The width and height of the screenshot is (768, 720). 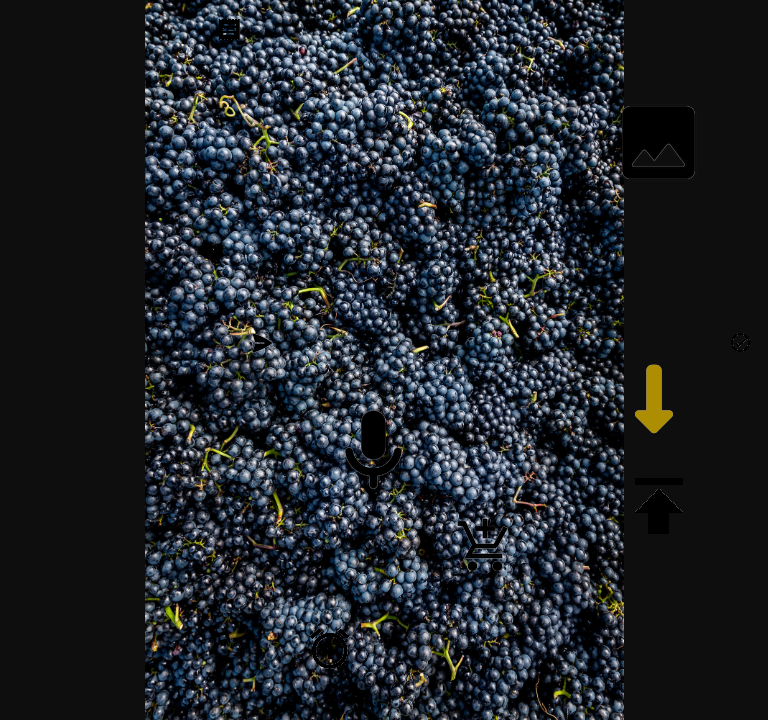 I want to click on send a message, so click(x=262, y=343).